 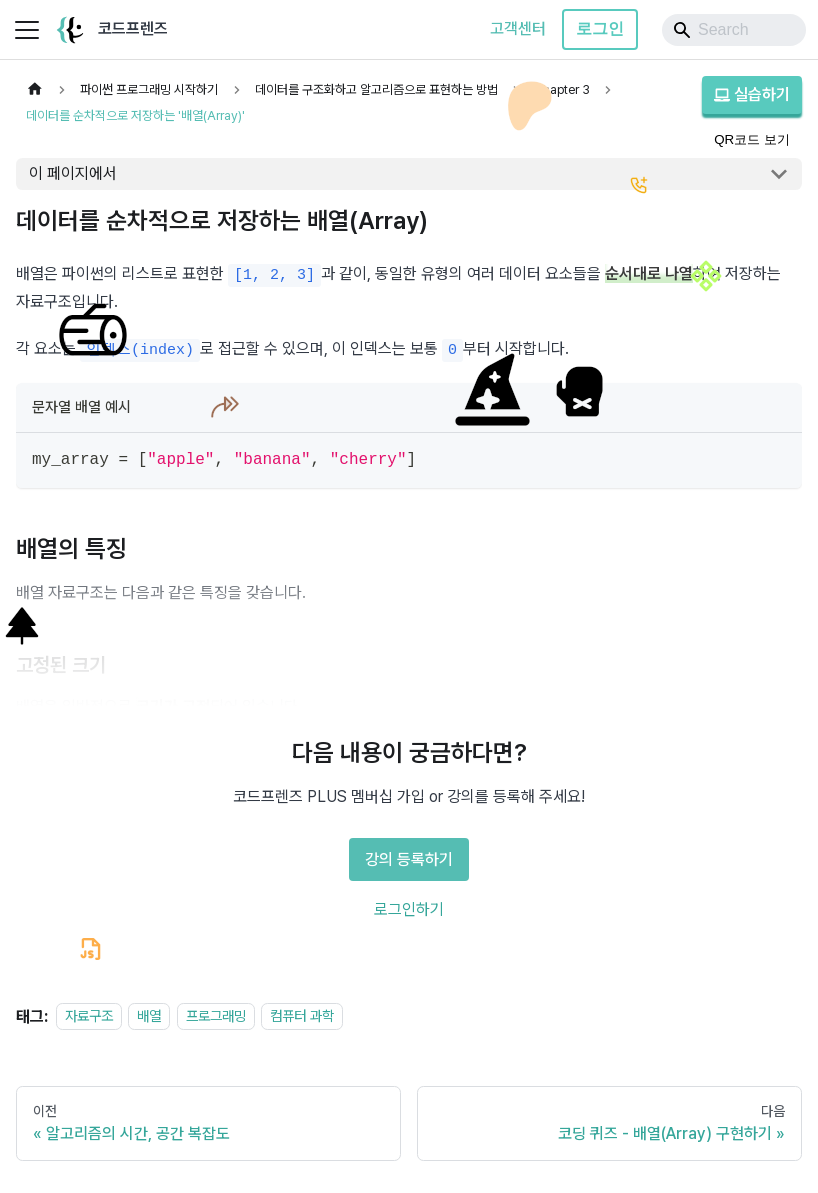 What do you see at coordinates (22, 626) in the screenshot?
I see `indicates a park or nature area on a map` at bounding box center [22, 626].